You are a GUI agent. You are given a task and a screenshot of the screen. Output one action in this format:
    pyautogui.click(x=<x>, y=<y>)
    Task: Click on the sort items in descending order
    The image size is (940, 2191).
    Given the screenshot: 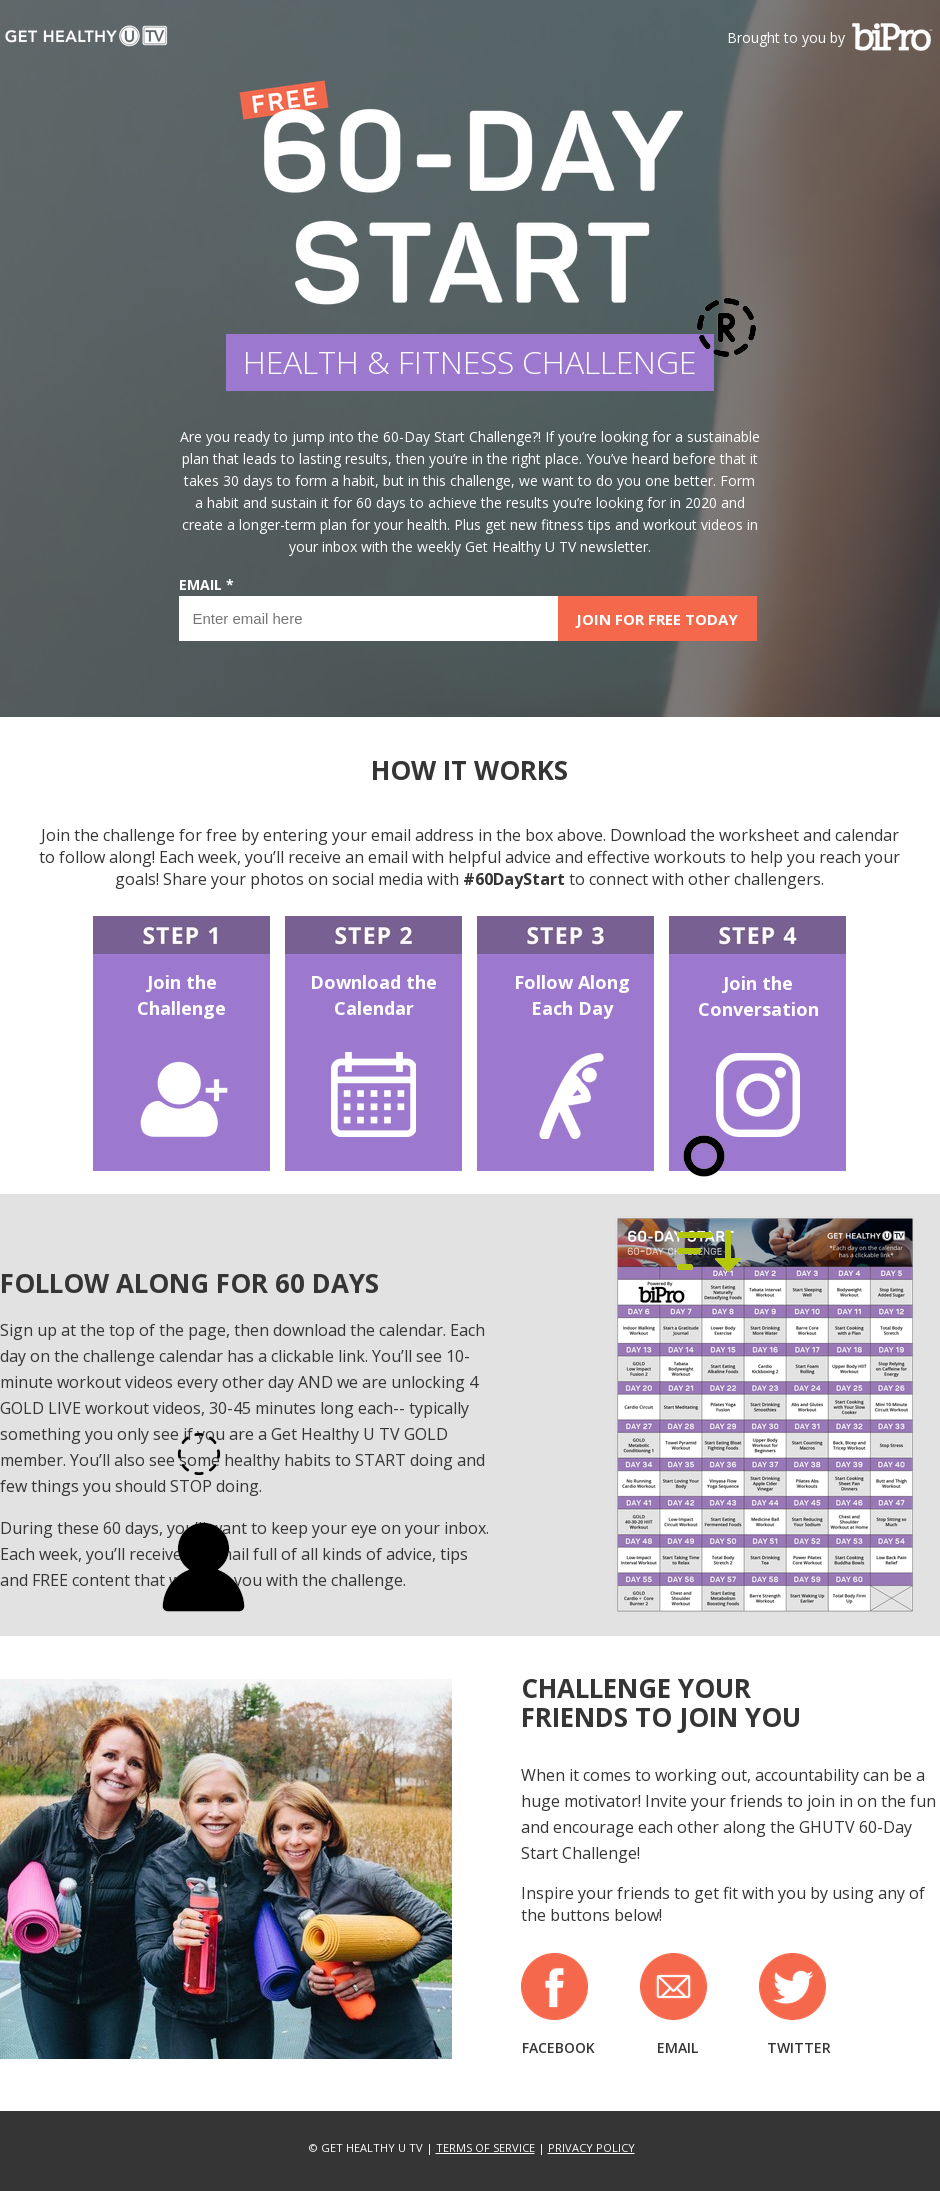 What is the action you would take?
    pyautogui.click(x=709, y=1250)
    